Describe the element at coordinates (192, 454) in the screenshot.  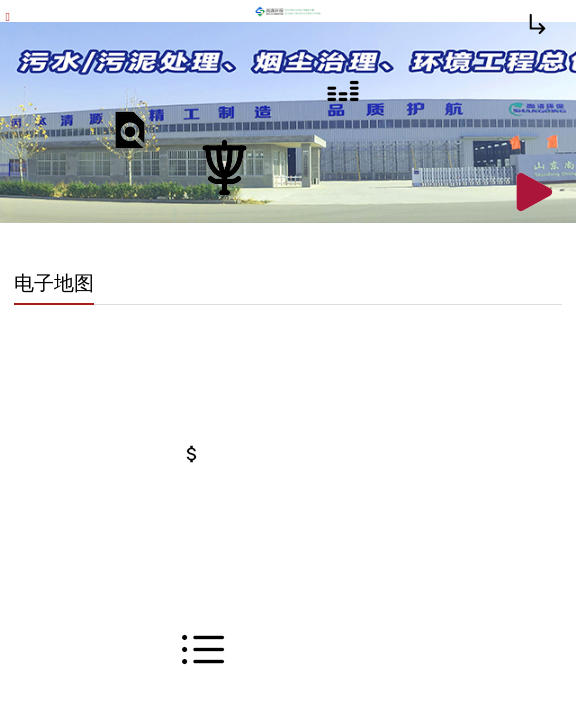
I see `view pricing or payment details` at that location.